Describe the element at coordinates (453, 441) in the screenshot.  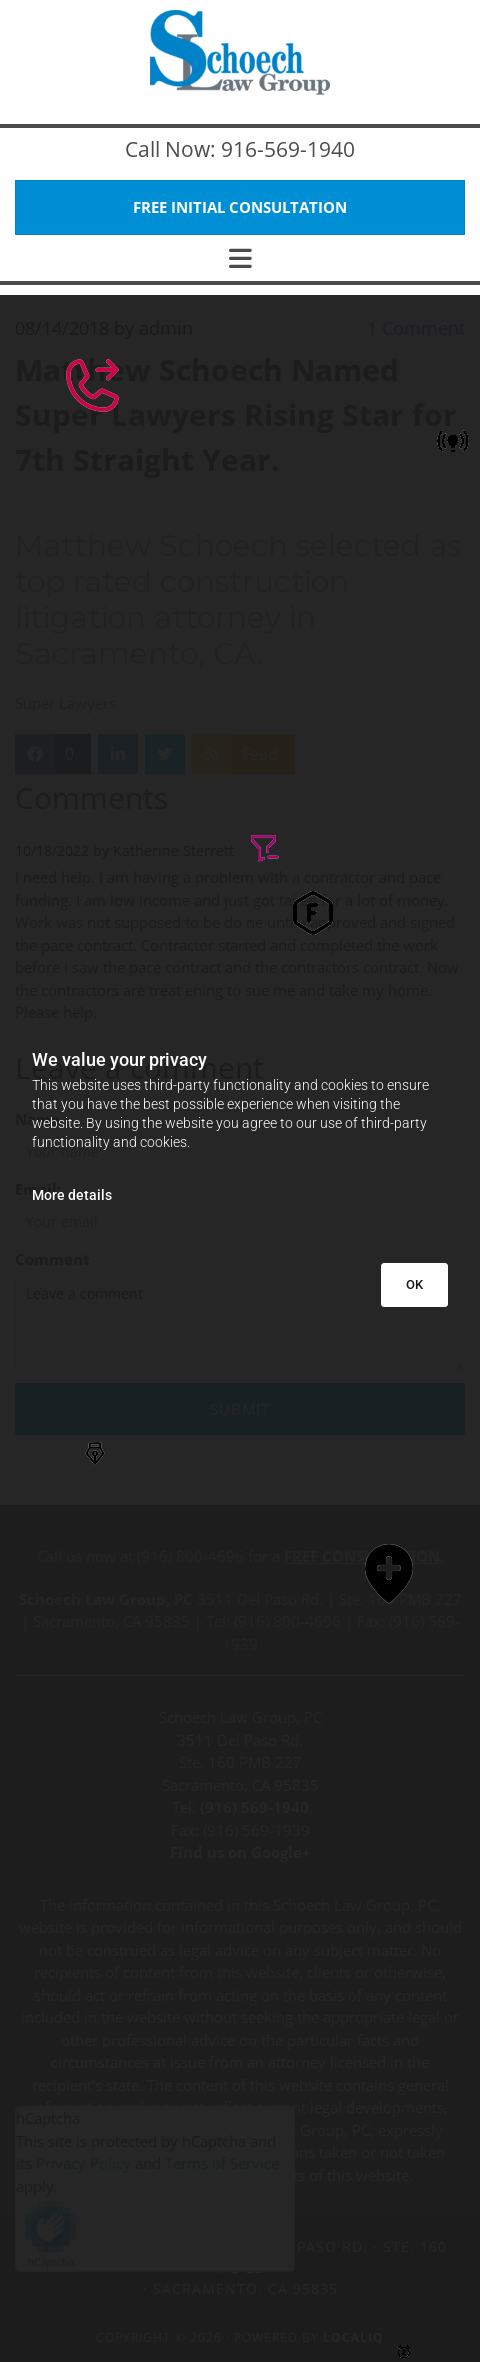
I see `access live predictions or real-time insights` at that location.